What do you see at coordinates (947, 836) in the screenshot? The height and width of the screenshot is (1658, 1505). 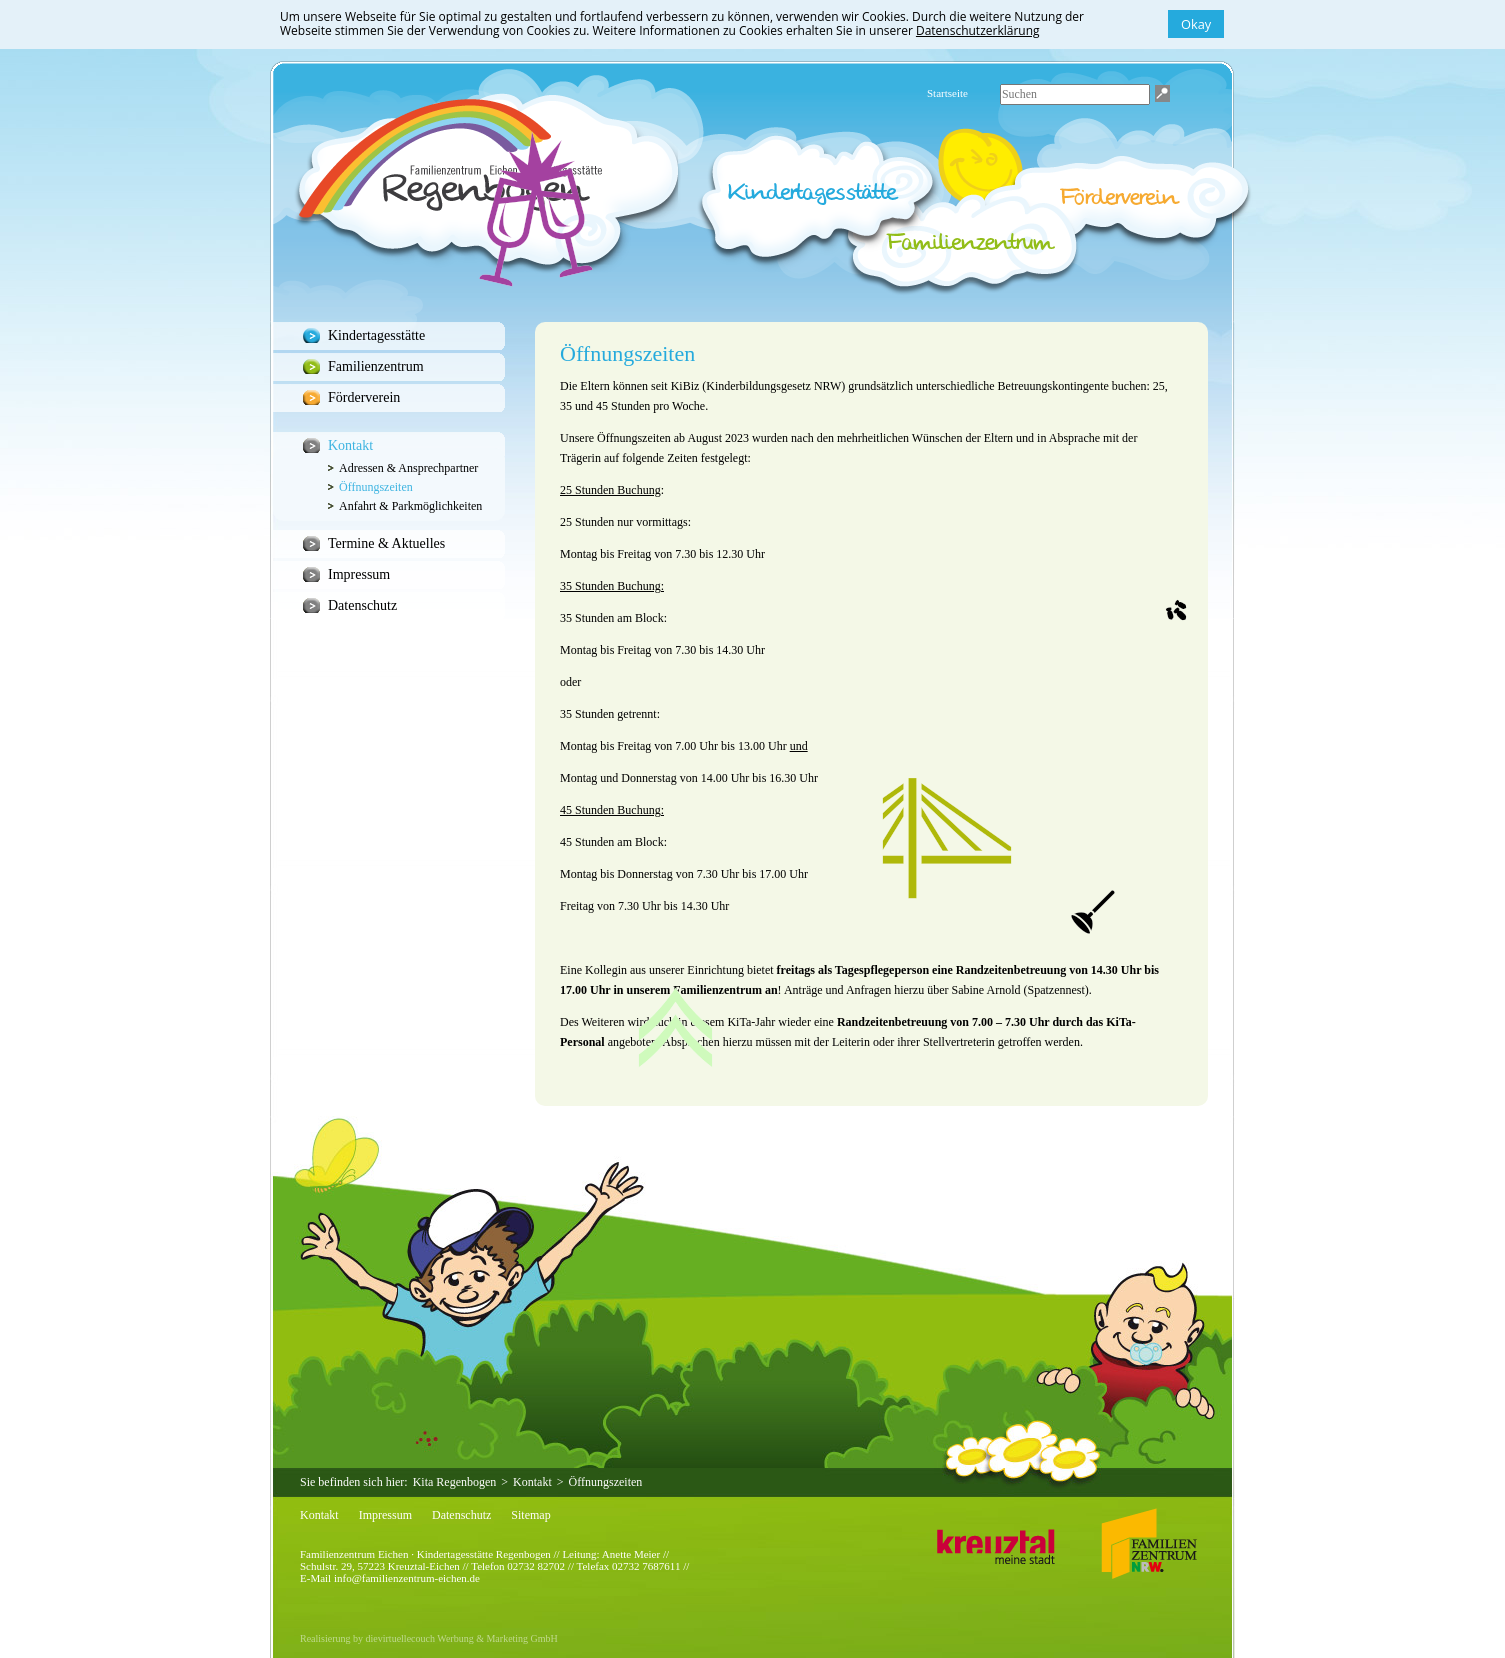 I see `view bridge or infrastructure locations` at bounding box center [947, 836].